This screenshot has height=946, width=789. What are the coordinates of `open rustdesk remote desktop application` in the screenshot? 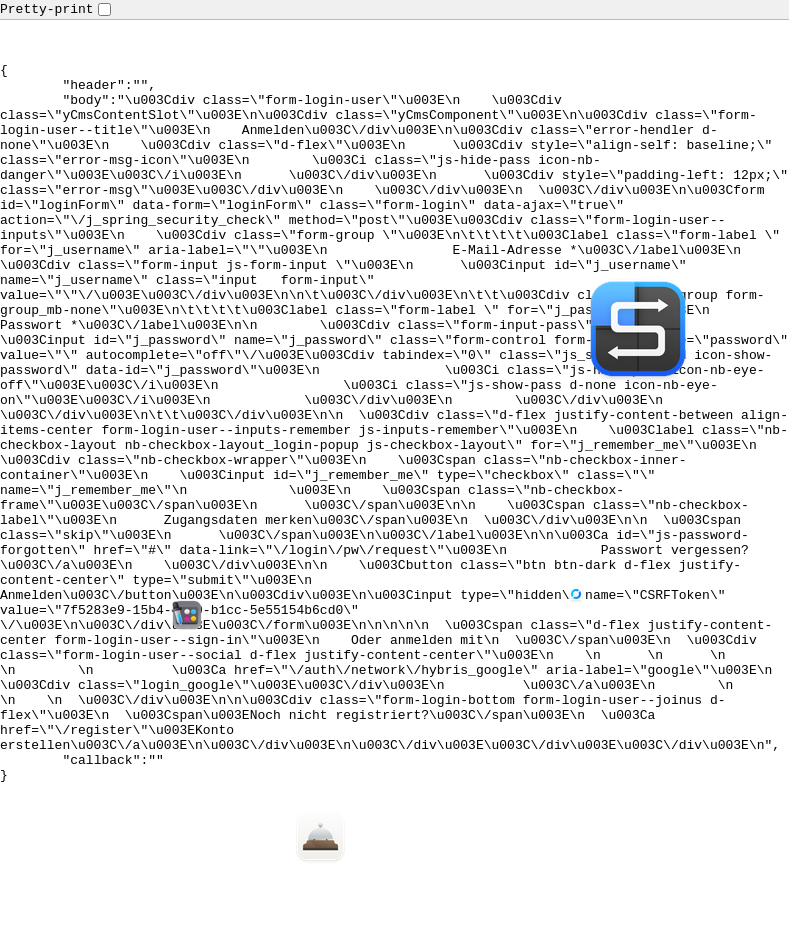 It's located at (576, 594).